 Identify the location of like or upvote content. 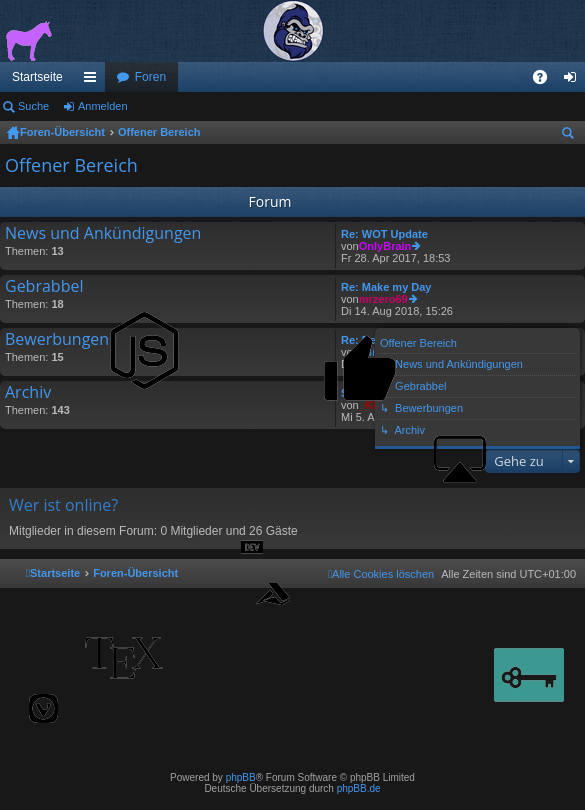
(360, 371).